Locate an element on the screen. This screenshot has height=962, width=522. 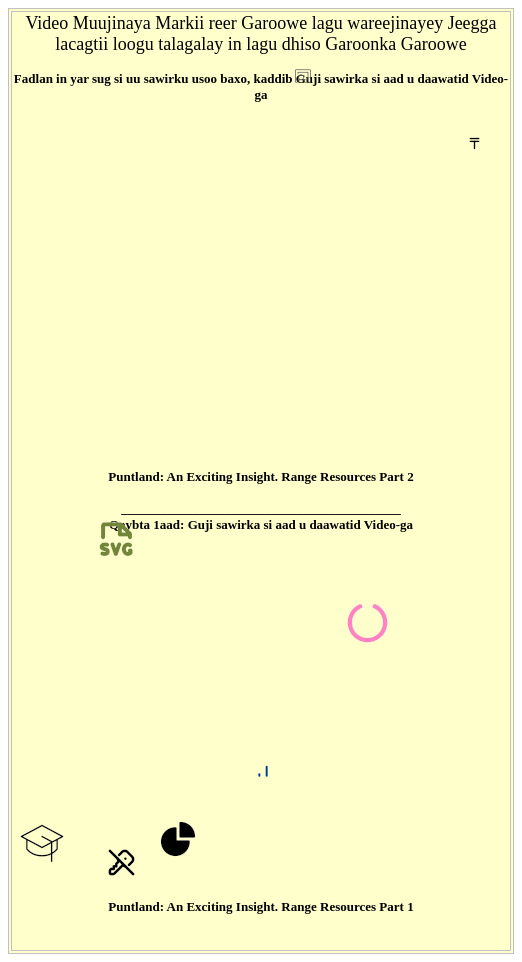
access denied or authentication disabled is located at coordinates (121, 862).